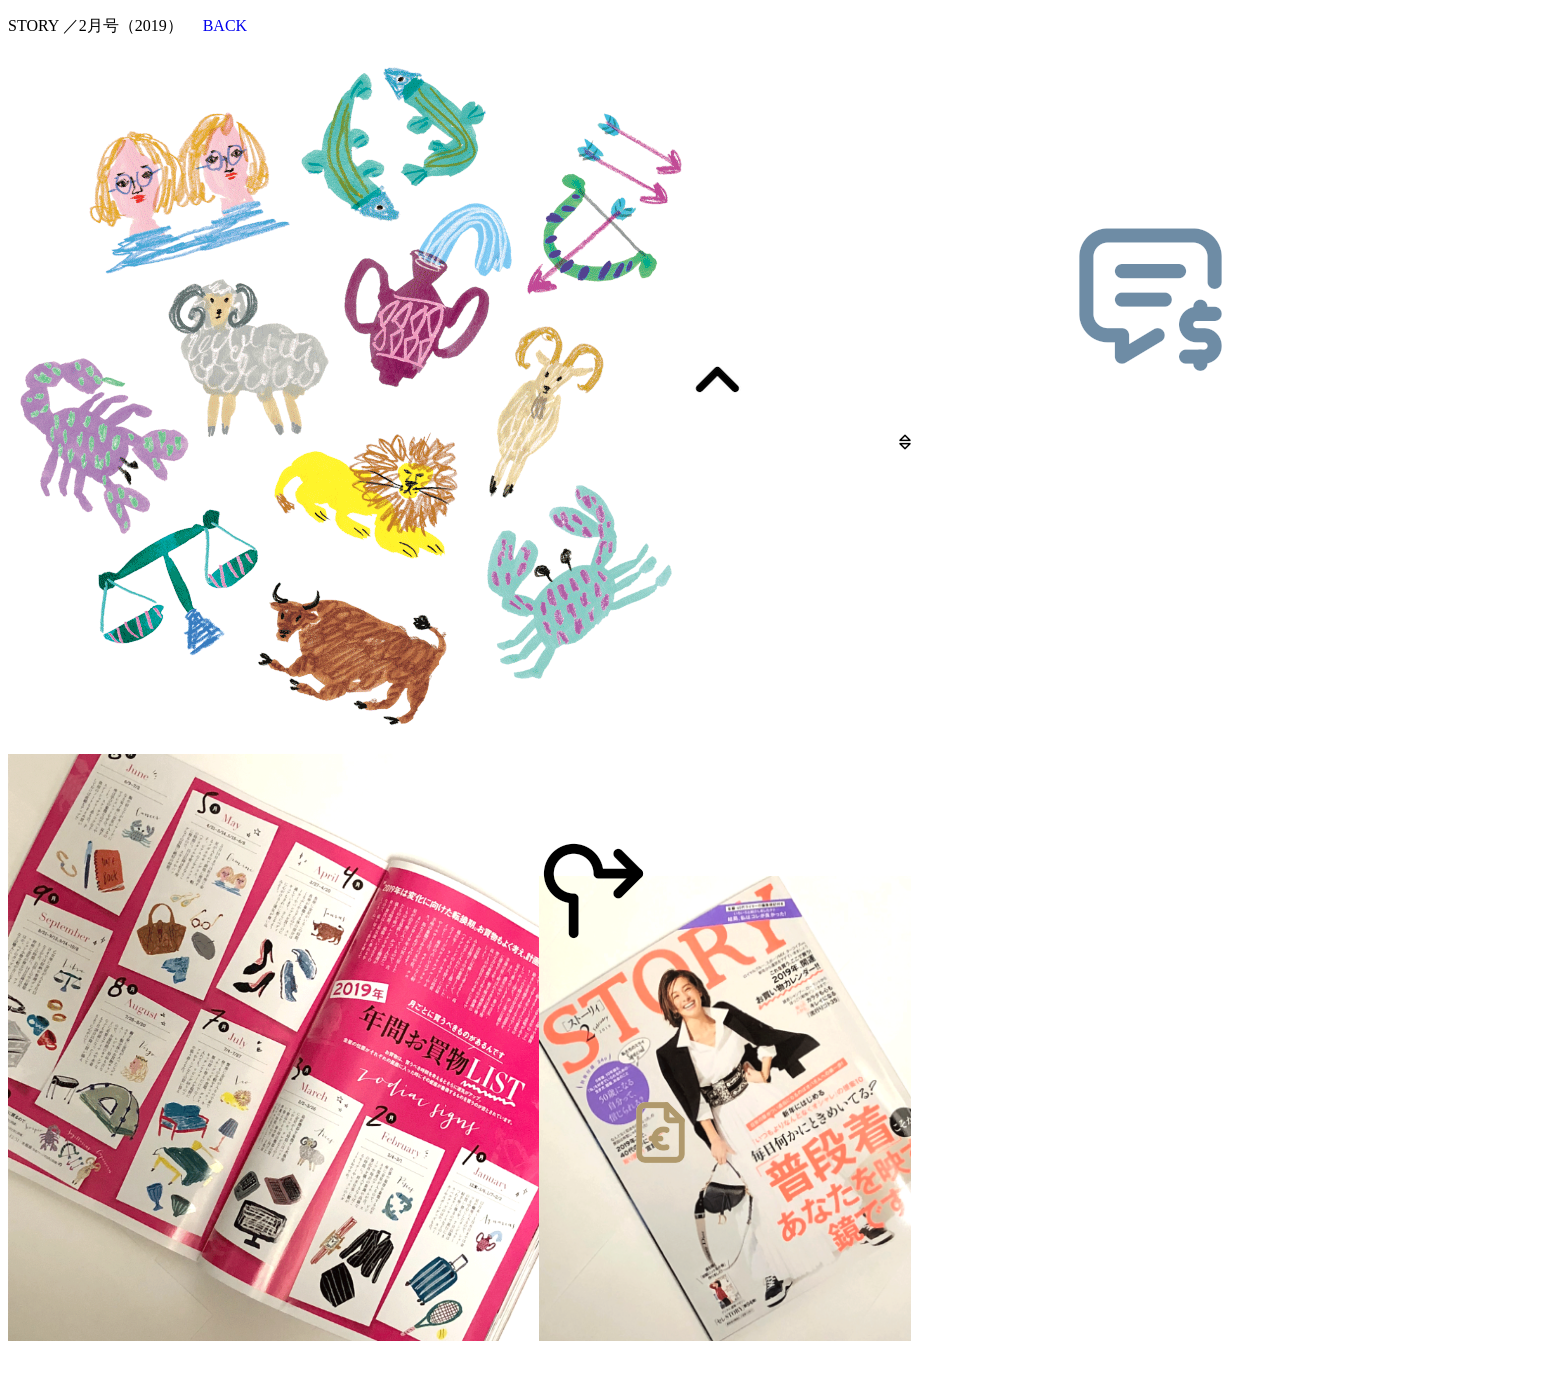 Image resolution: width=1568 pixels, height=1391 pixels. What do you see at coordinates (593, 888) in the screenshot?
I see `take the roundabout exit to the right` at bounding box center [593, 888].